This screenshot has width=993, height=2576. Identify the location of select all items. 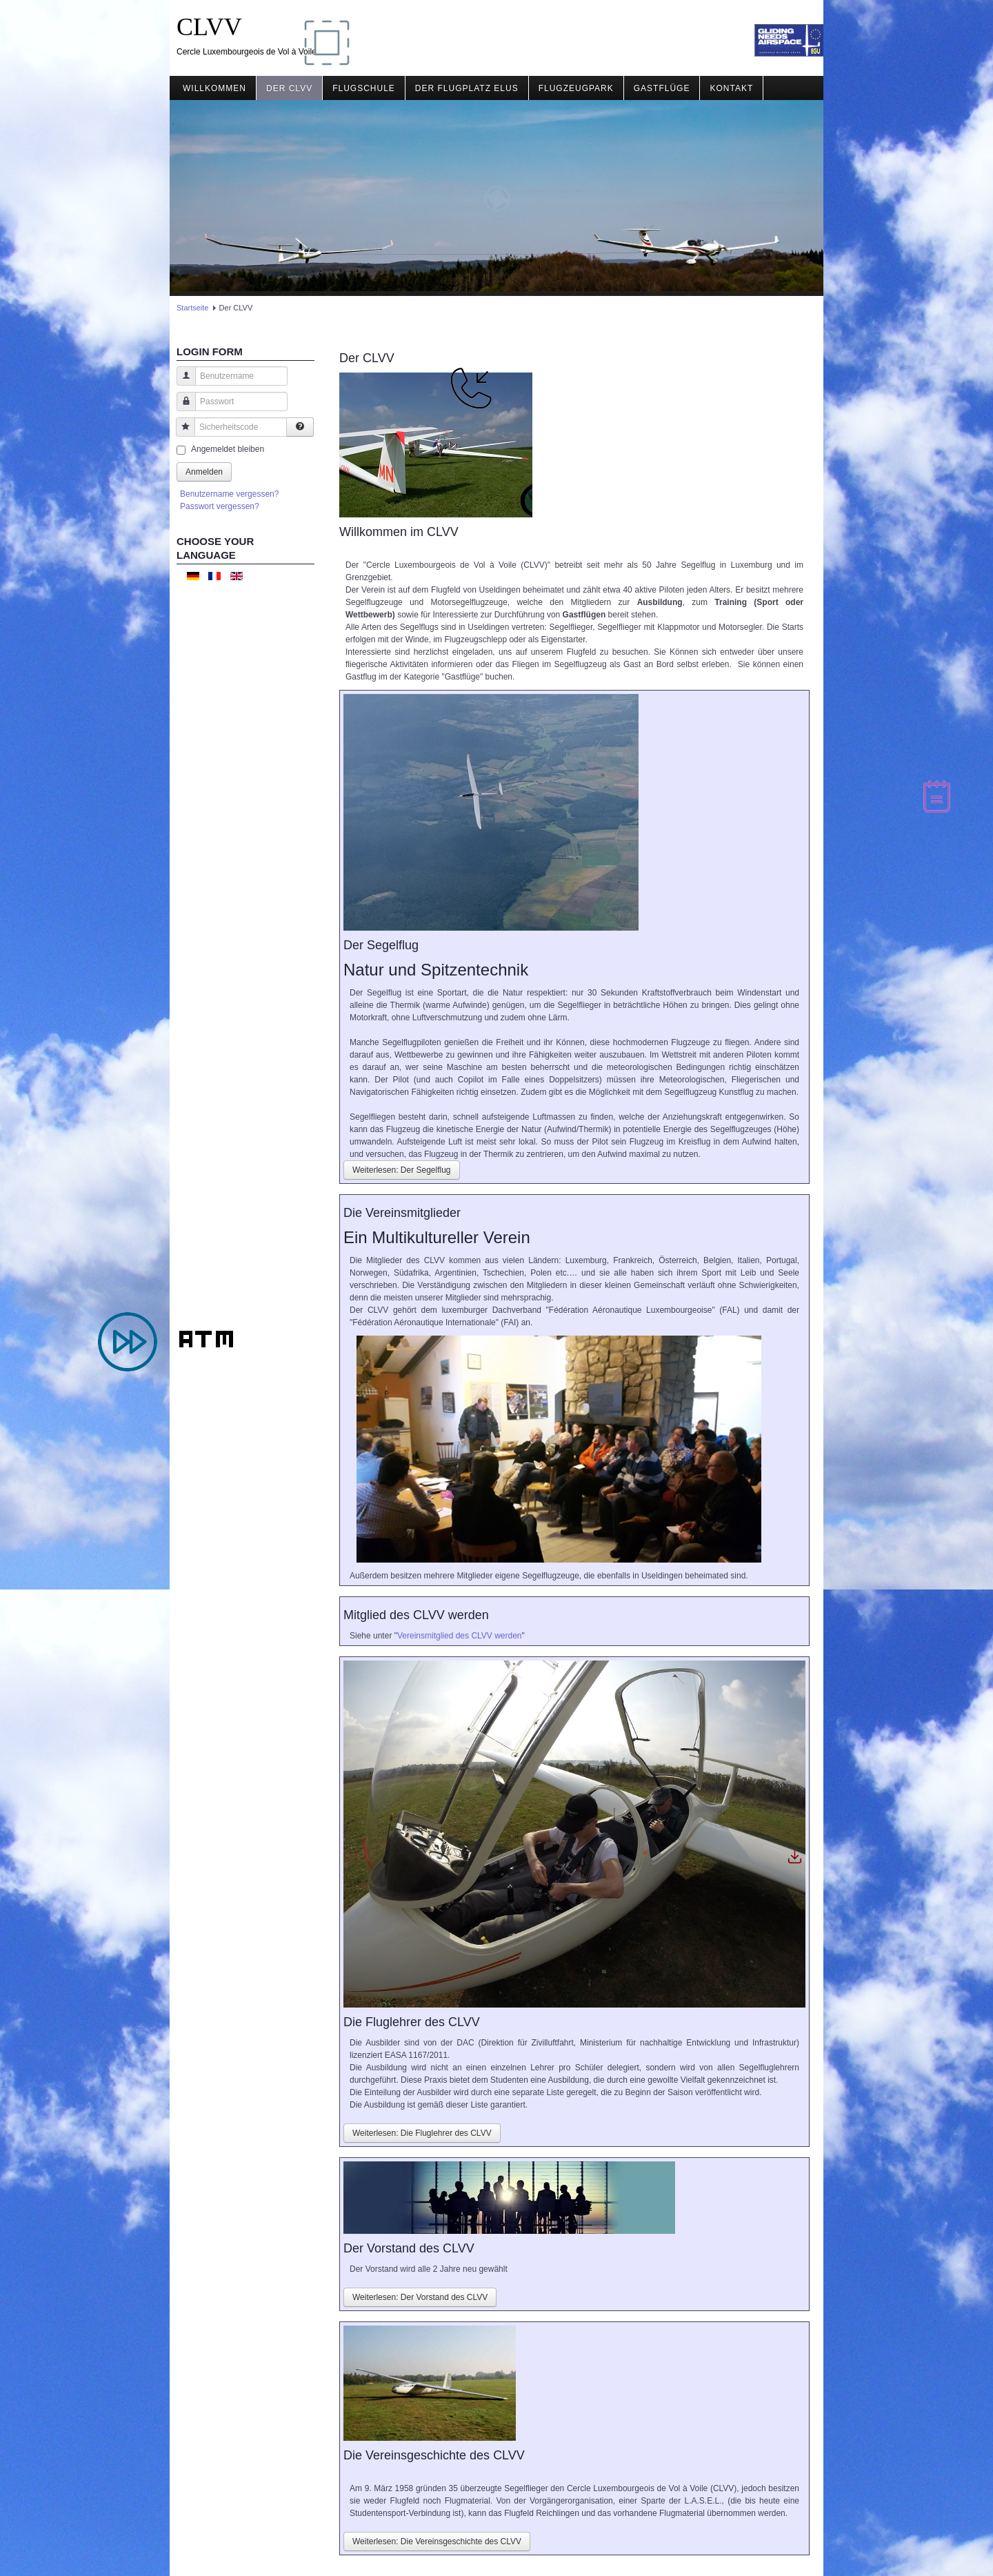
(327, 43).